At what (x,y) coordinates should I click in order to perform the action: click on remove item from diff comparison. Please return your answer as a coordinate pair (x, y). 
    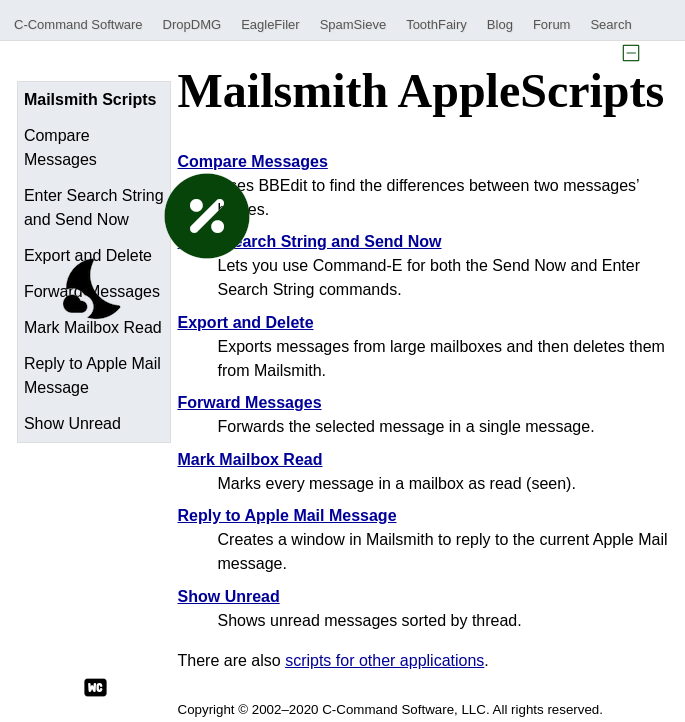
    Looking at the image, I should click on (631, 53).